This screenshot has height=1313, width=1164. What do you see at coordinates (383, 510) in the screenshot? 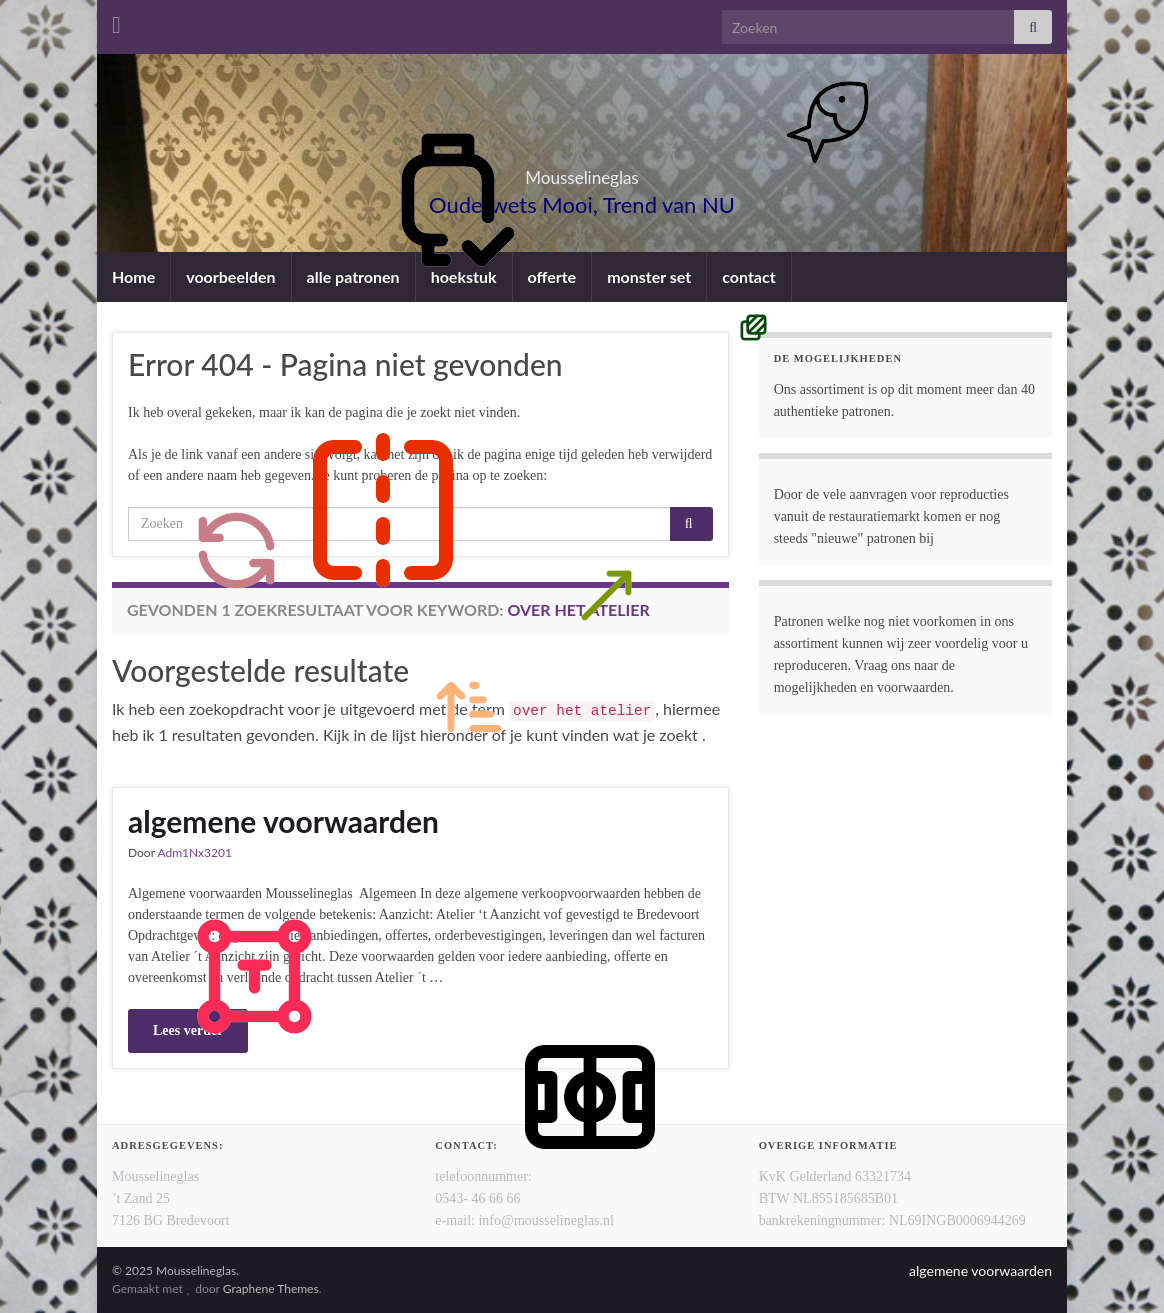
I see `flip image horizontally` at bounding box center [383, 510].